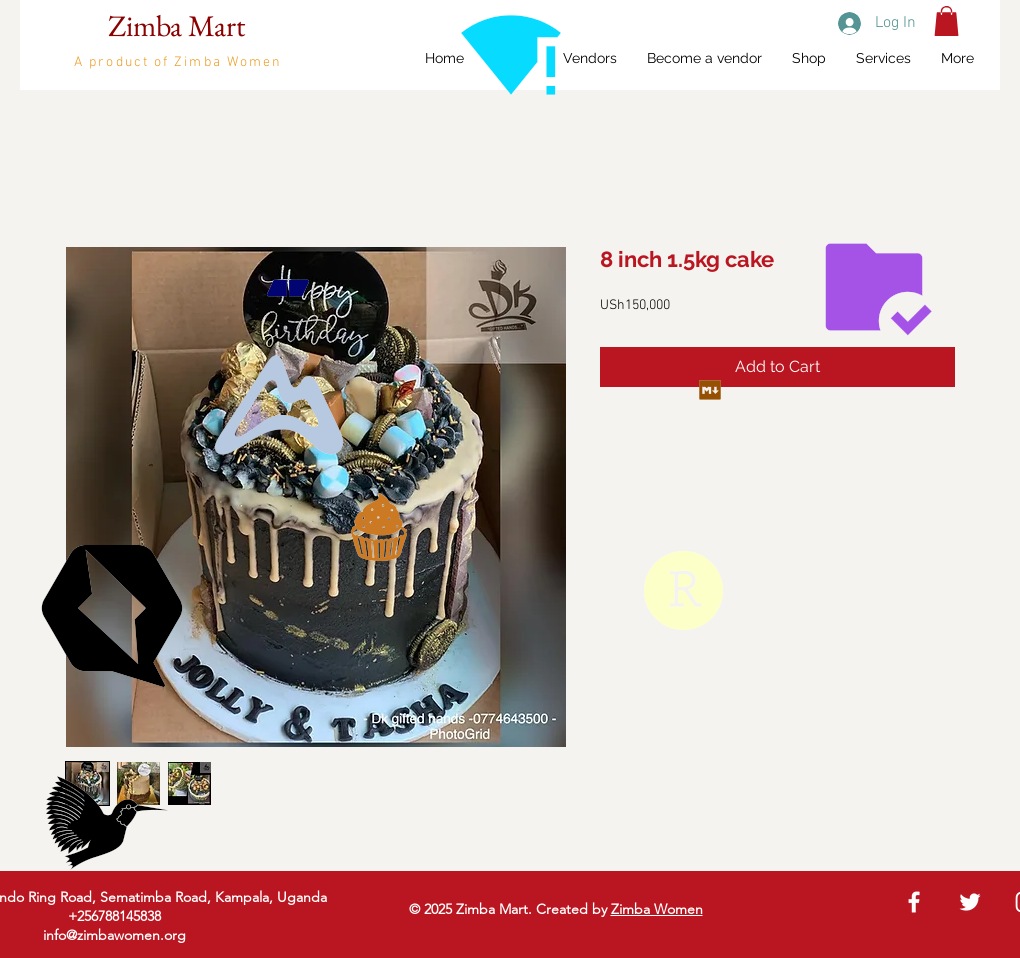 This screenshot has width=1020, height=958. What do you see at coordinates (683, 590) in the screenshot?
I see `open RStudio IDE application` at bounding box center [683, 590].